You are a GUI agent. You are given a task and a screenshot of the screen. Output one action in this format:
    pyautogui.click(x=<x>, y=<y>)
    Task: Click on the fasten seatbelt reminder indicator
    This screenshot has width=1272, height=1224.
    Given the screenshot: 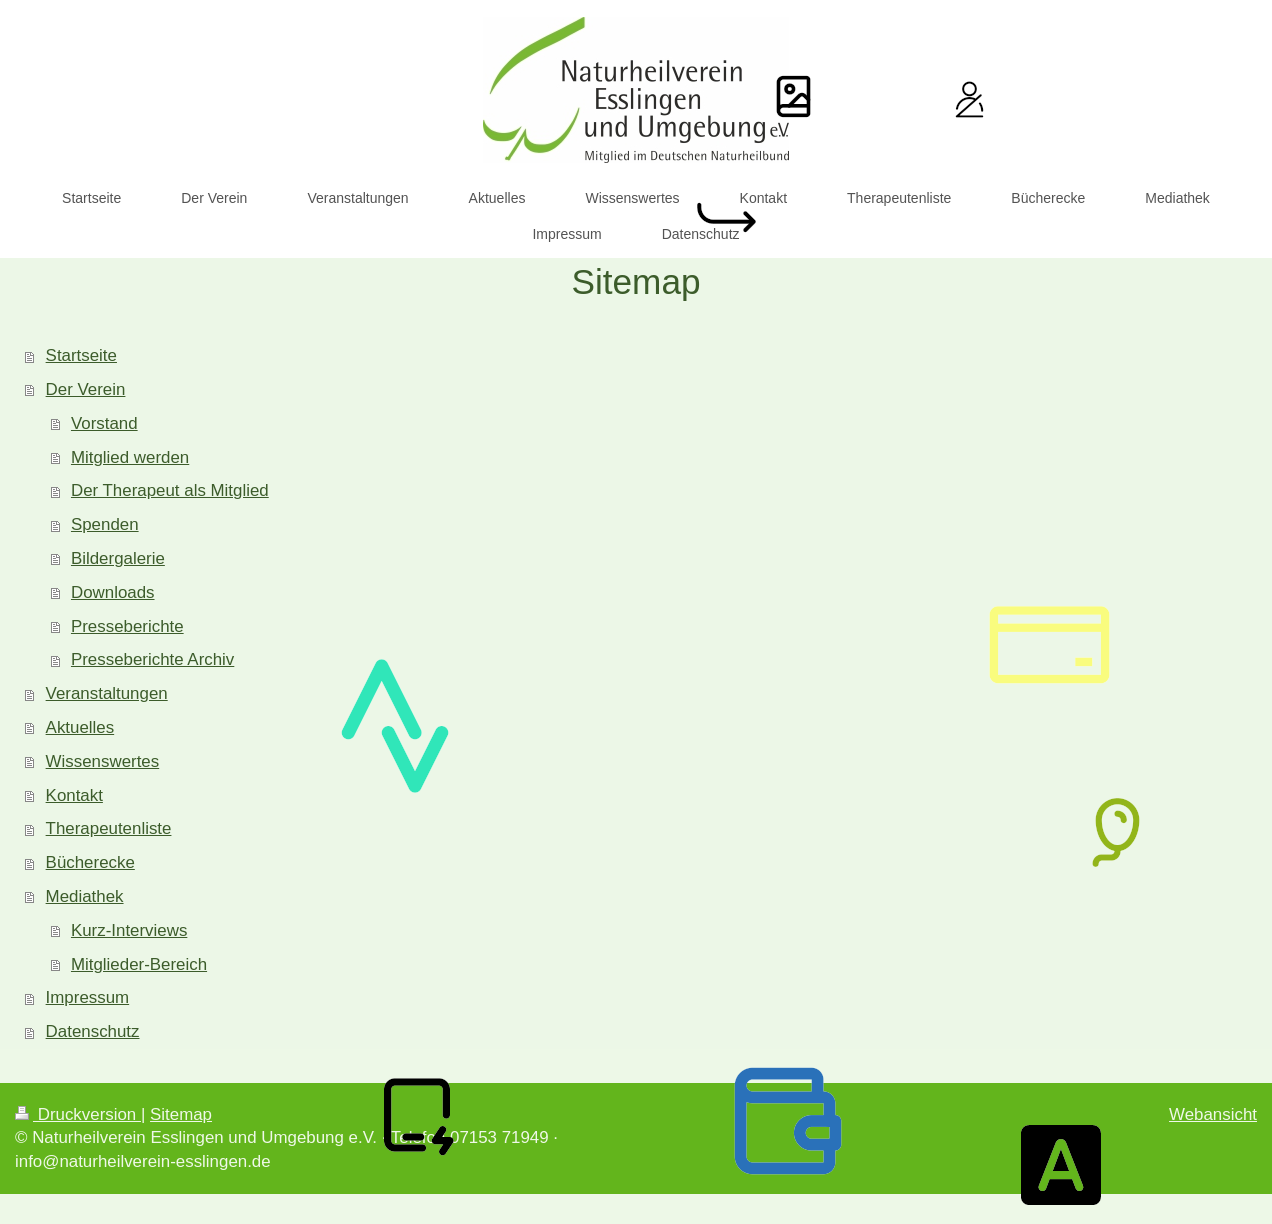 What is the action you would take?
    pyautogui.click(x=969, y=99)
    